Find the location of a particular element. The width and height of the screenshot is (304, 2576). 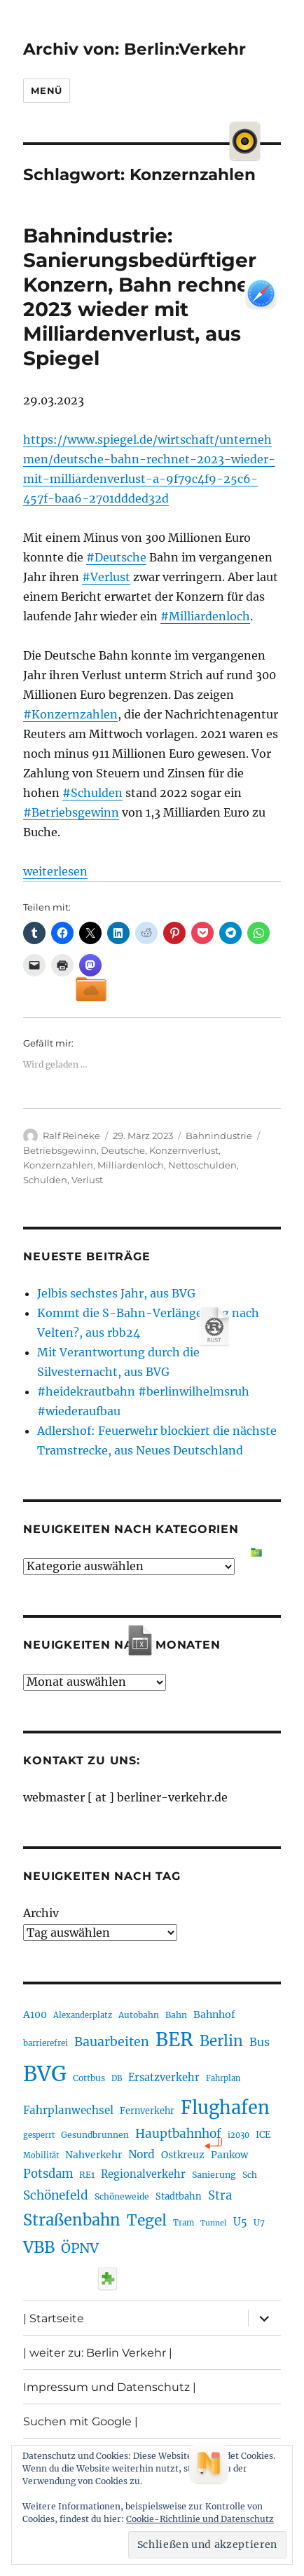

a macbinary file type indicator is located at coordinates (140, 1641).